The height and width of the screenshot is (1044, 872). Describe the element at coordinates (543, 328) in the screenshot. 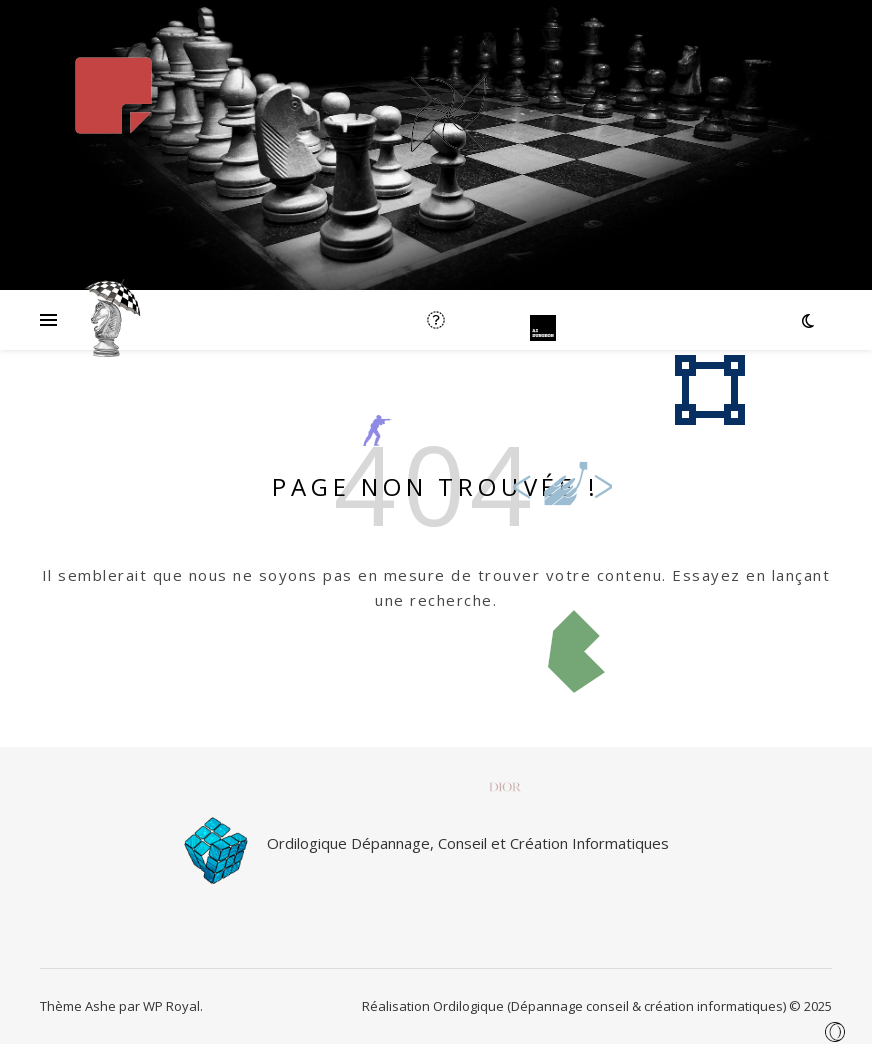

I see `open AI Dungeon app` at that location.